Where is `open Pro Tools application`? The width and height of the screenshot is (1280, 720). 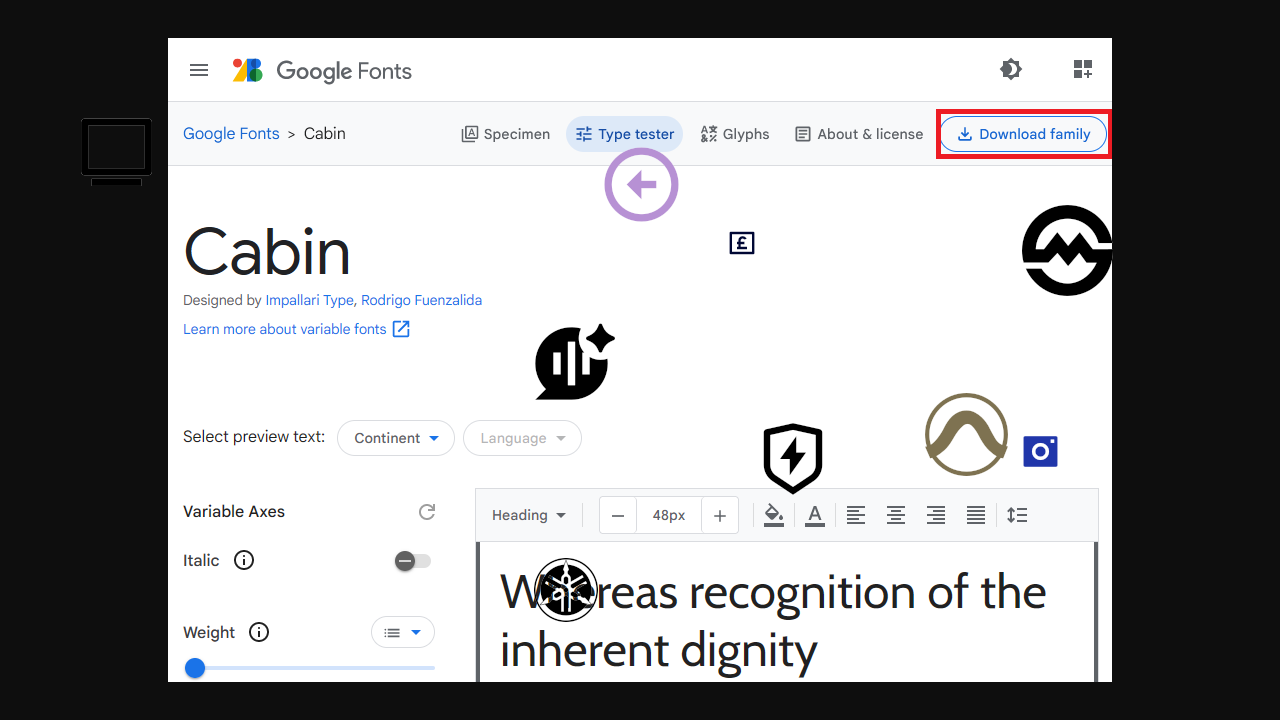 open Pro Tools application is located at coordinates (966, 434).